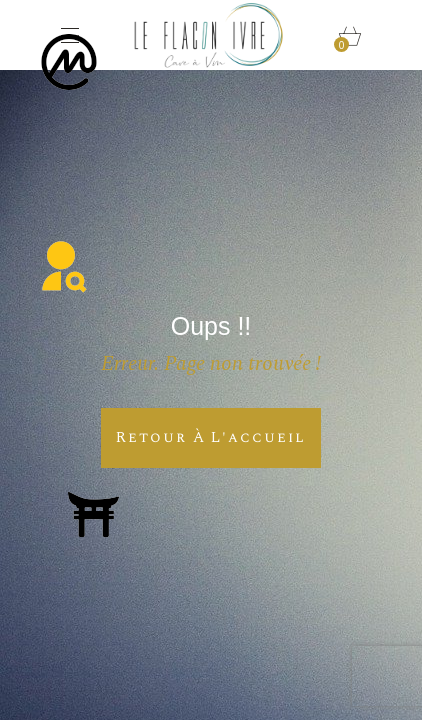 The width and height of the screenshot is (422, 720). What do you see at coordinates (61, 267) in the screenshot?
I see `search for a user or contact` at bounding box center [61, 267].